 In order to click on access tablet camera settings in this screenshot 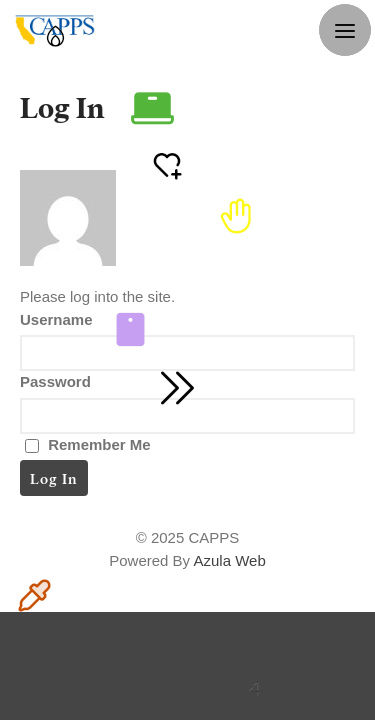, I will do `click(130, 329)`.